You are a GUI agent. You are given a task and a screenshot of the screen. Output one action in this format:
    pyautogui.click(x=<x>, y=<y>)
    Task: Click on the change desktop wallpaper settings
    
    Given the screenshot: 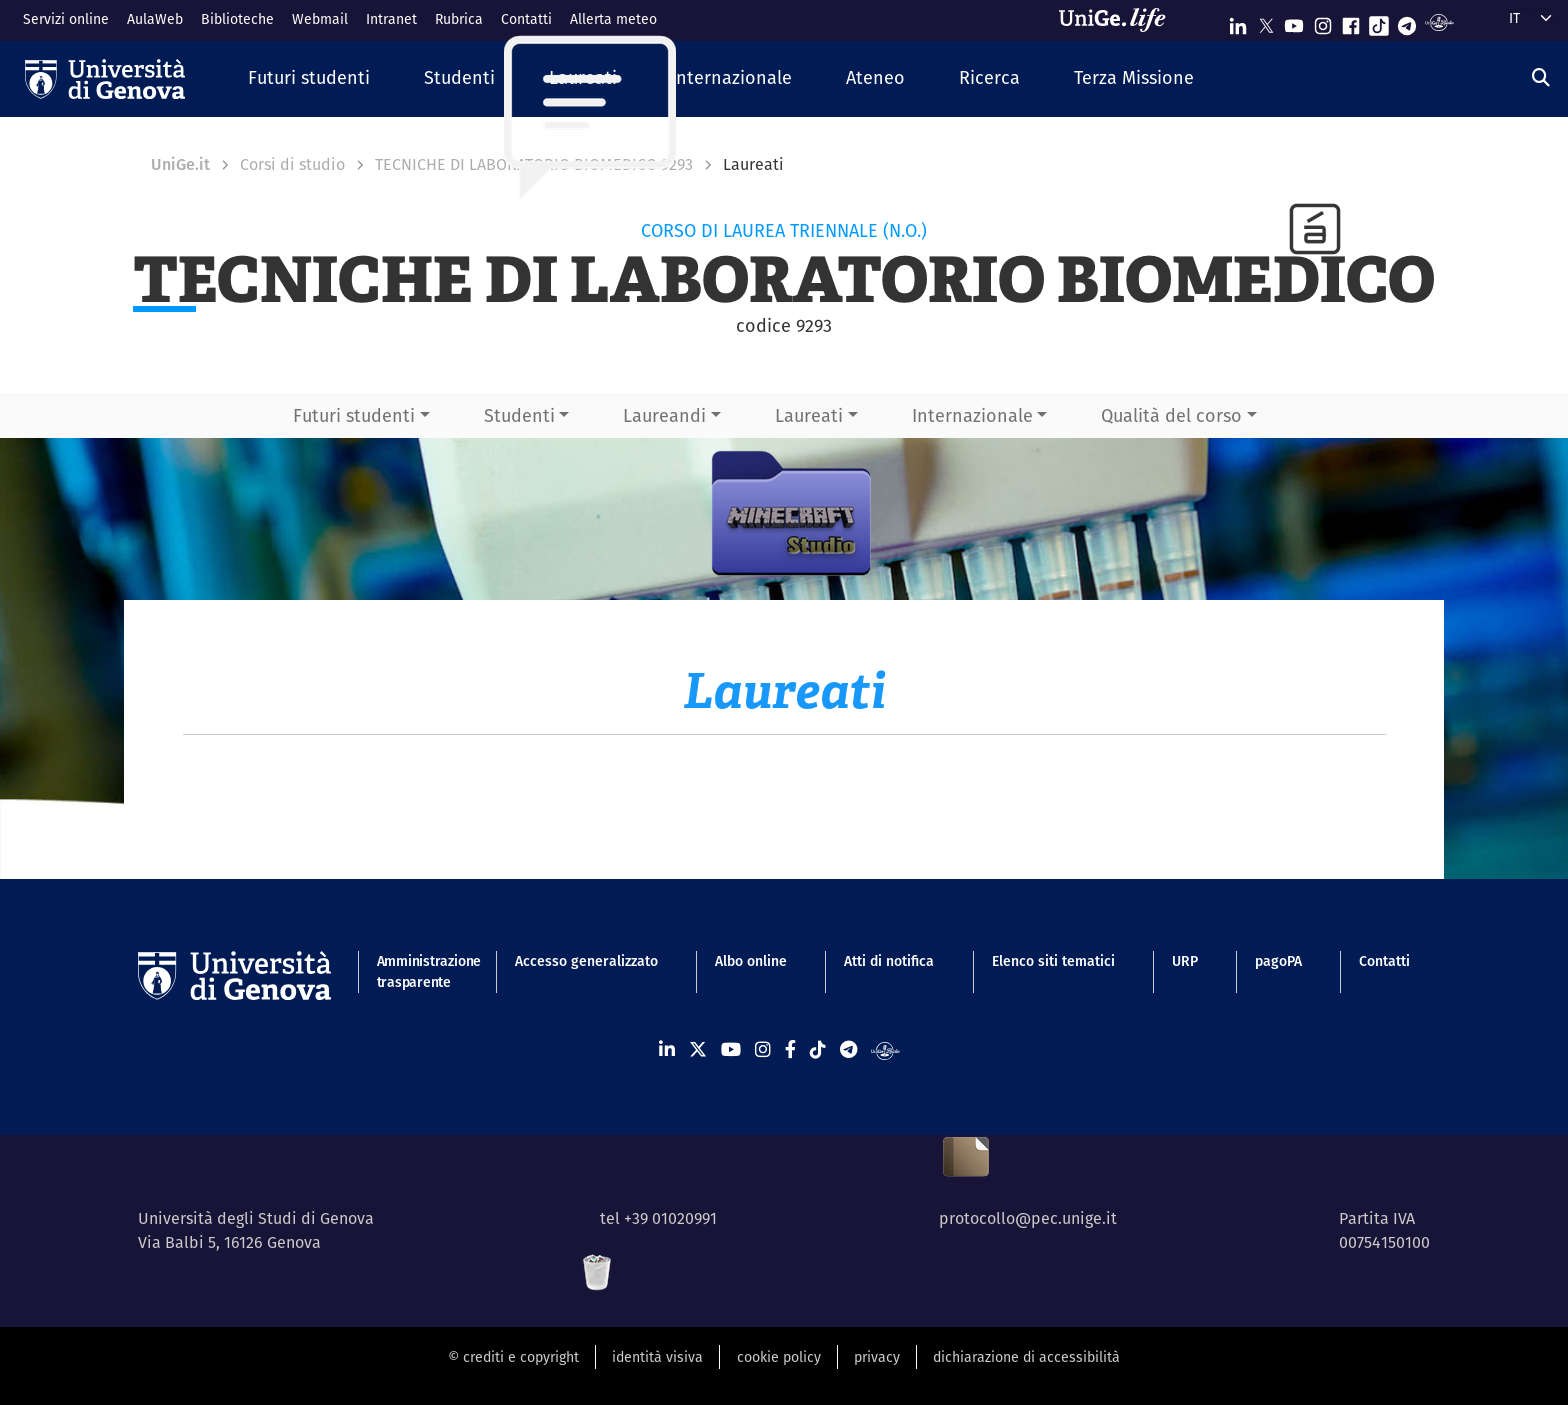 What is the action you would take?
    pyautogui.click(x=966, y=1155)
    